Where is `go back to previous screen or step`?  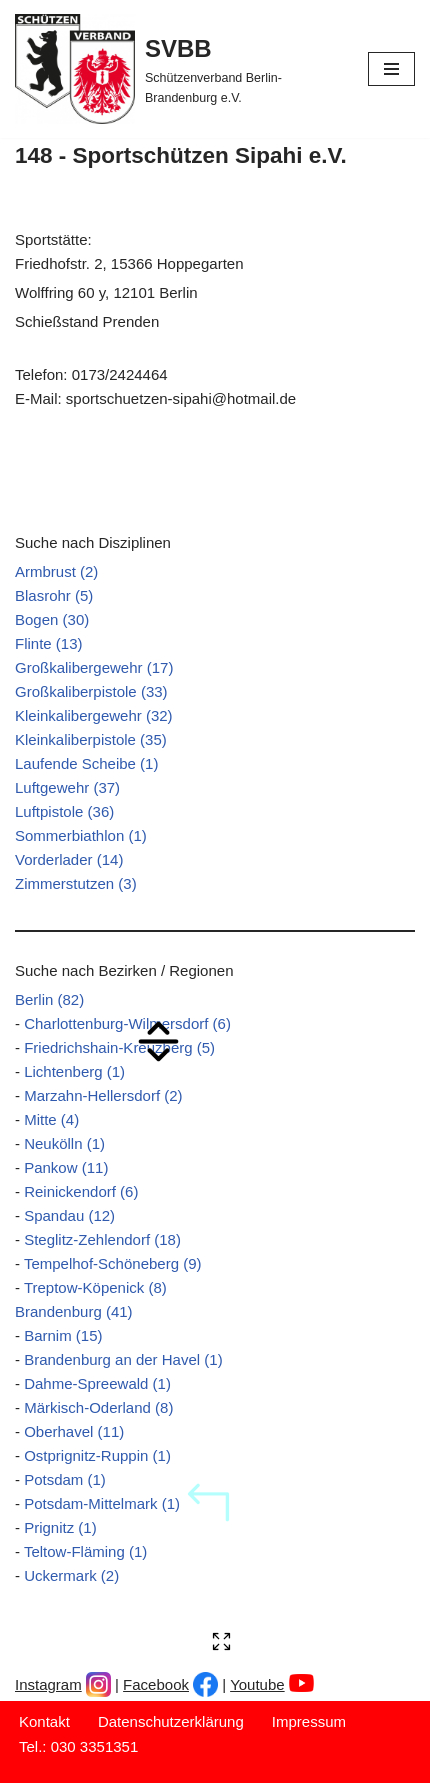 go back to previous screen or step is located at coordinates (208, 1502).